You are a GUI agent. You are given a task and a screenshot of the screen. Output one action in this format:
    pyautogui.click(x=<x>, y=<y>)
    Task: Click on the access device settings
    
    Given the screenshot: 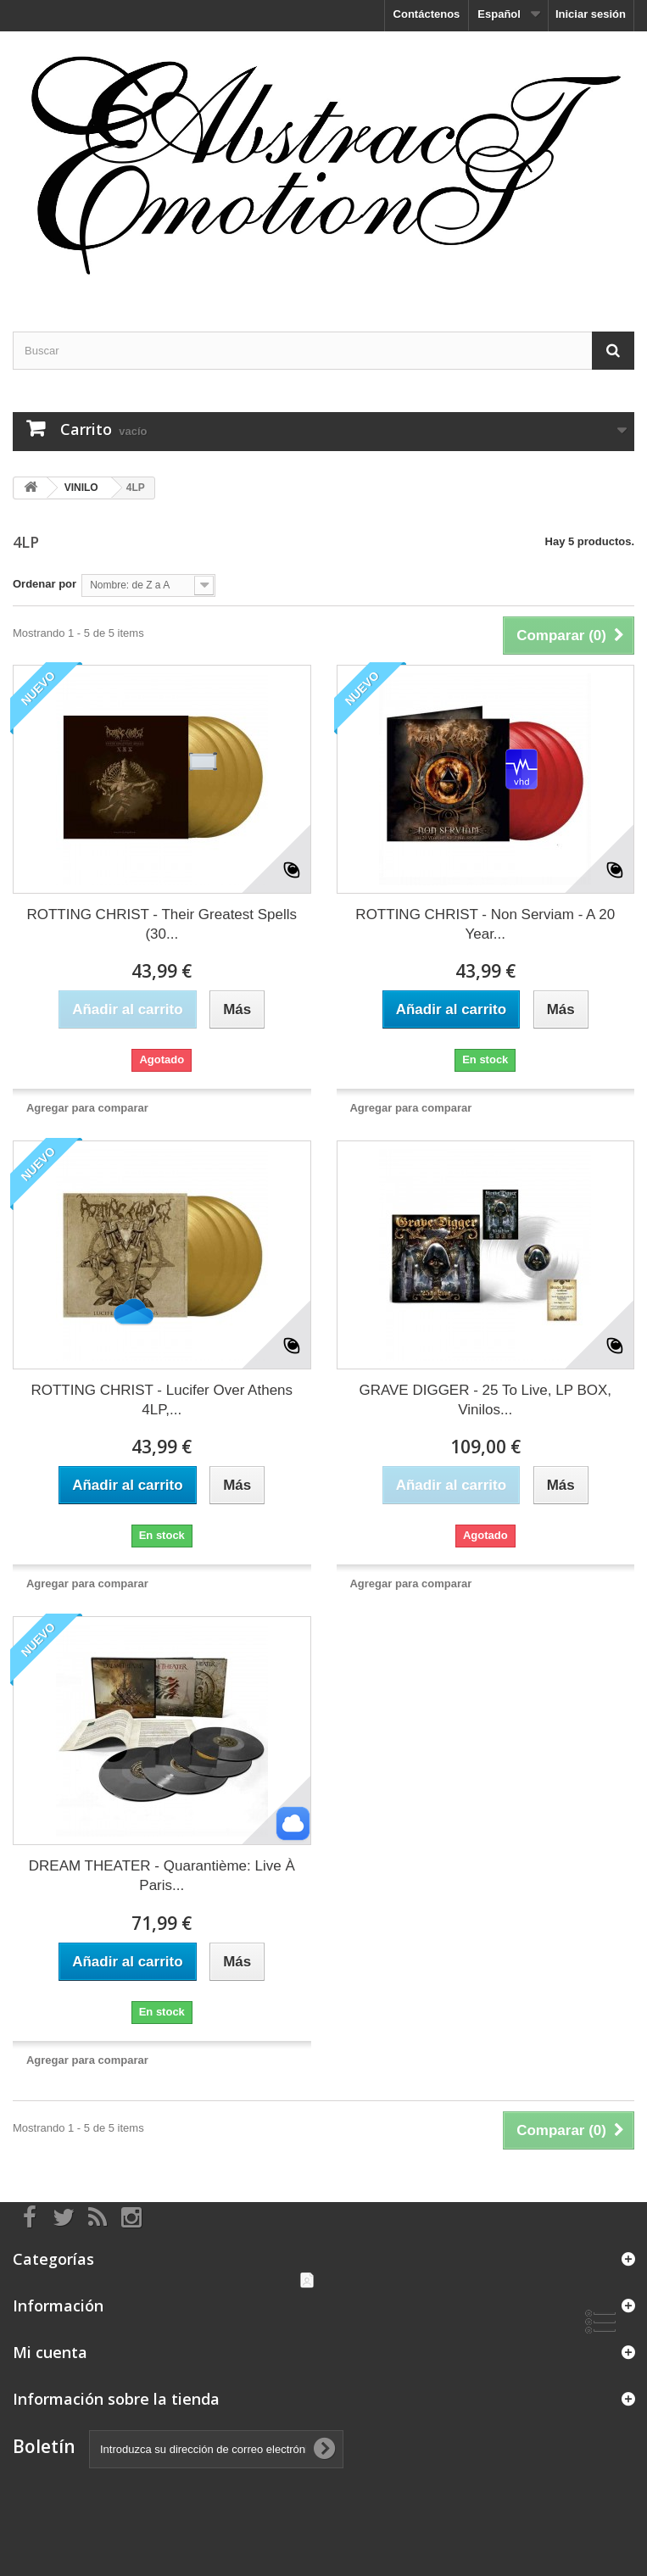 What is the action you would take?
    pyautogui.click(x=203, y=761)
    